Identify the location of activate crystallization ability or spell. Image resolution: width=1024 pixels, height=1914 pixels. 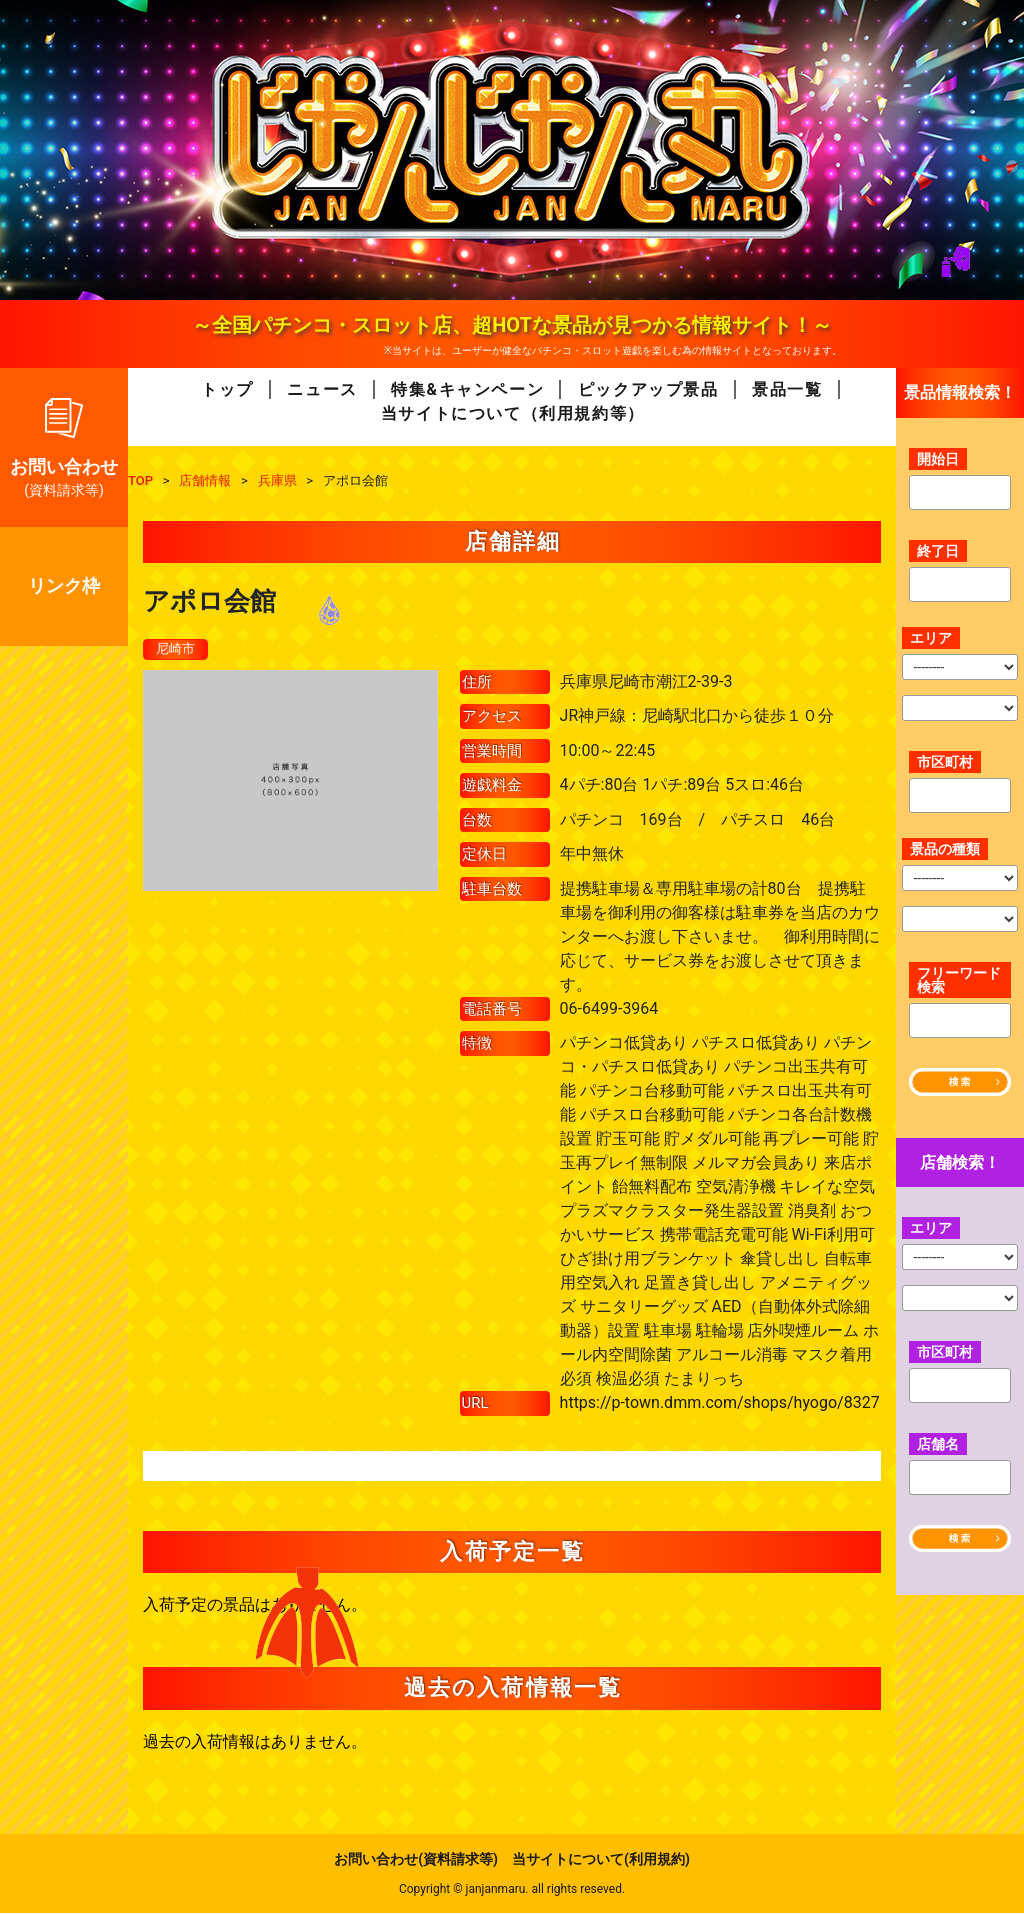
(329, 609).